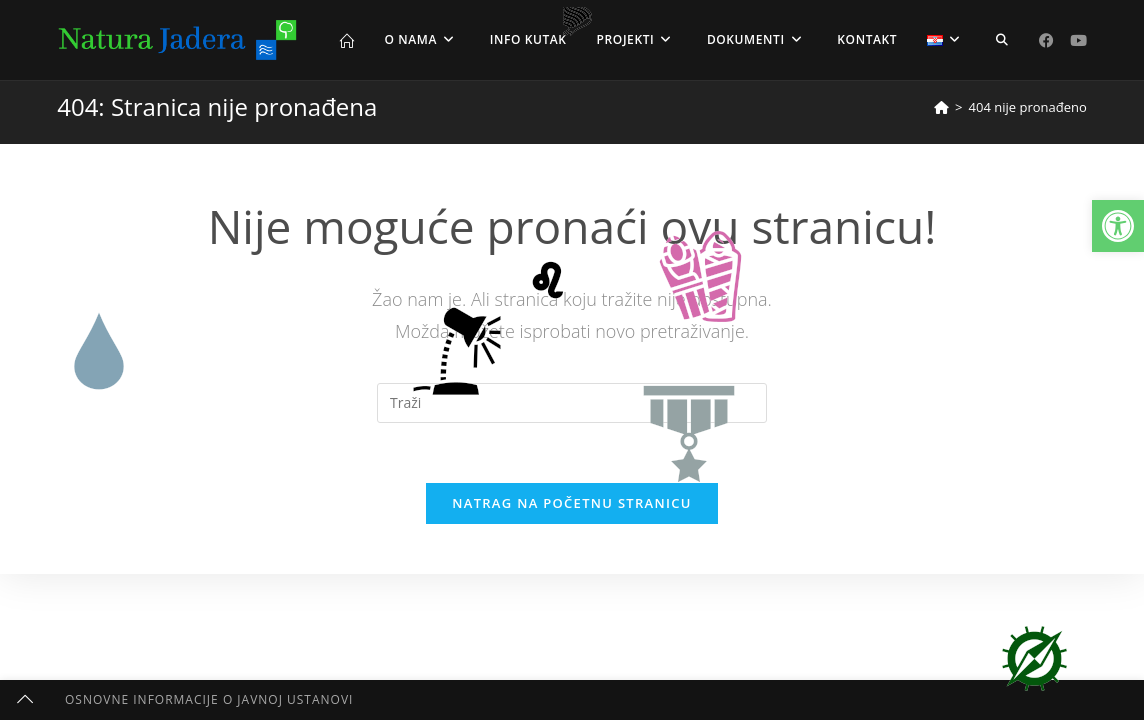 This screenshot has height=720, width=1144. Describe the element at coordinates (577, 21) in the screenshot. I see `activate wave attack ability` at that location.